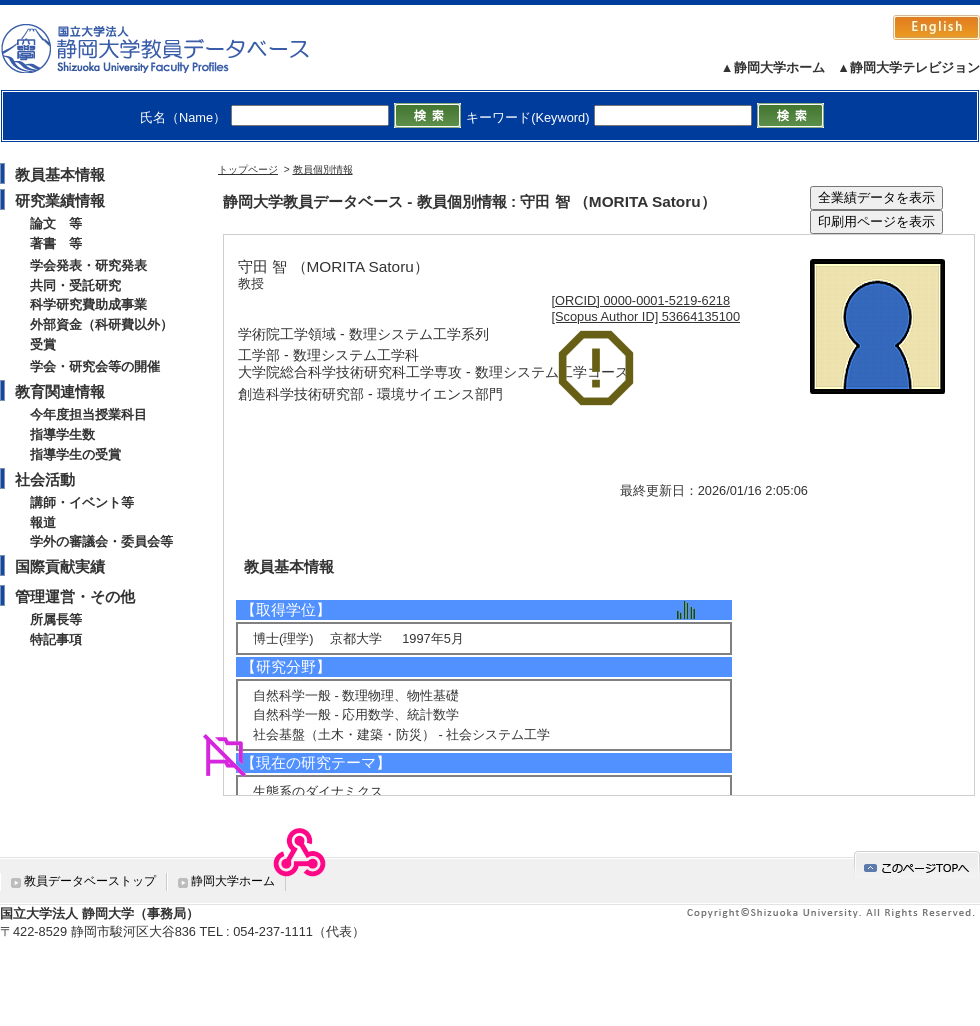 The width and height of the screenshot is (980, 1026). What do you see at coordinates (224, 755) in the screenshot?
I see `disable or turn off flag notifications` at bounding box center [224, 755].